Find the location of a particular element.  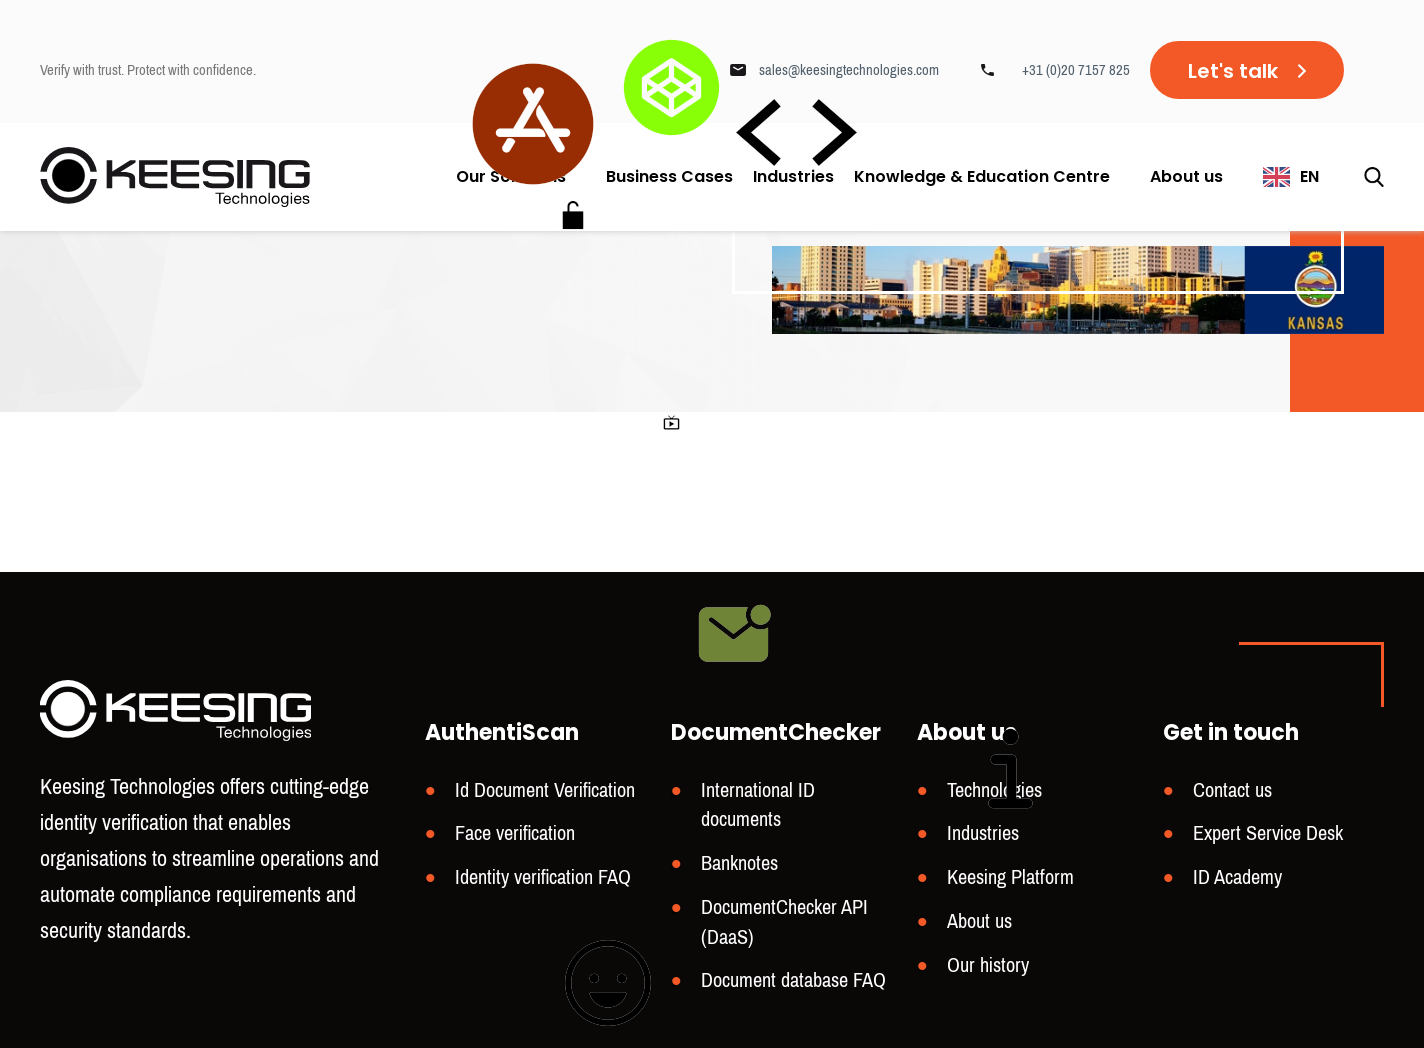

view or edit source code is located at coordinates (796, 132).